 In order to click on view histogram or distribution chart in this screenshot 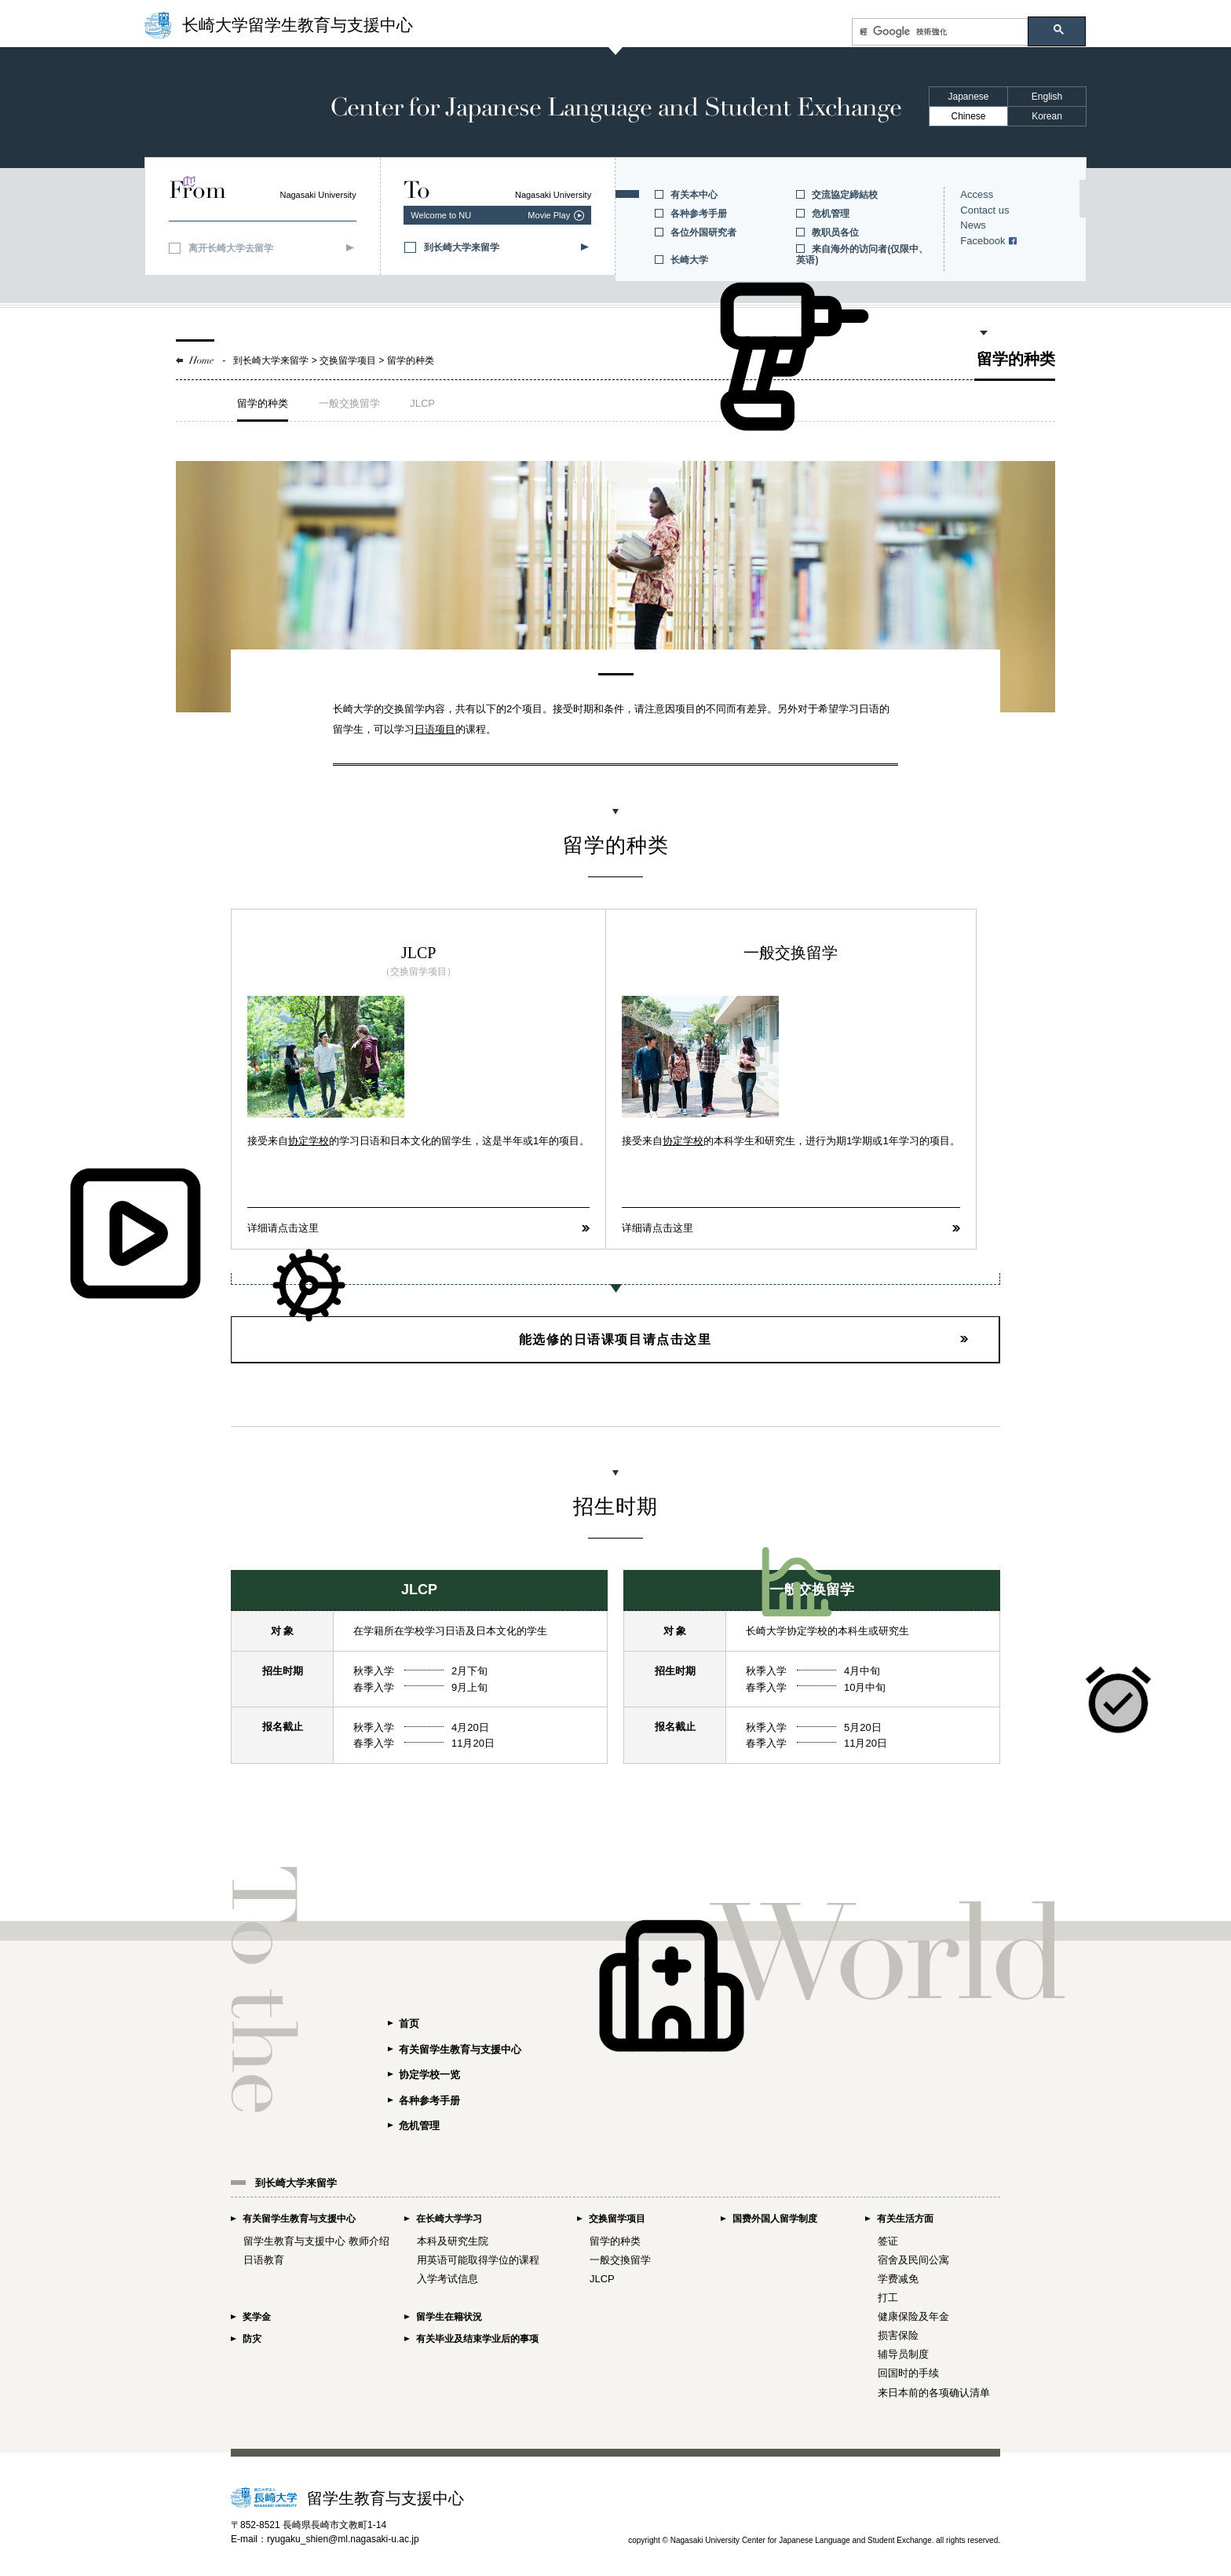, I will do `click(797, 1582)`.